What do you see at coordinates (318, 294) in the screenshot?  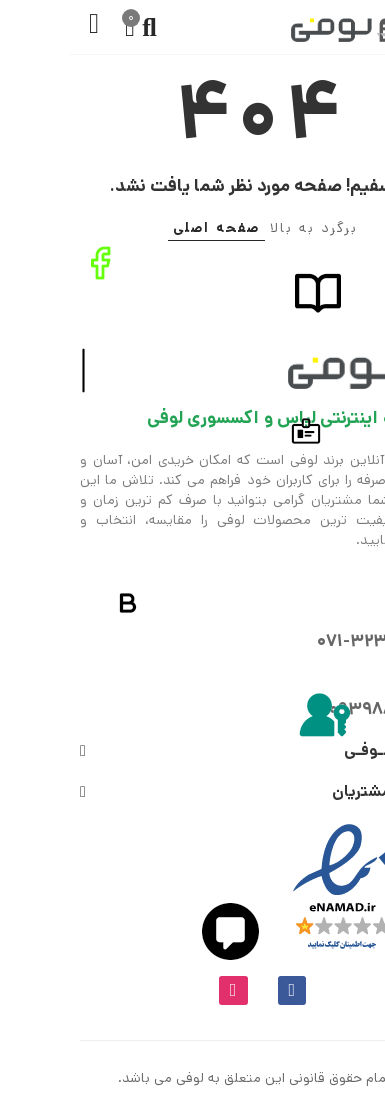 I see `access documentation or readme` at bounding box center [318, 294].